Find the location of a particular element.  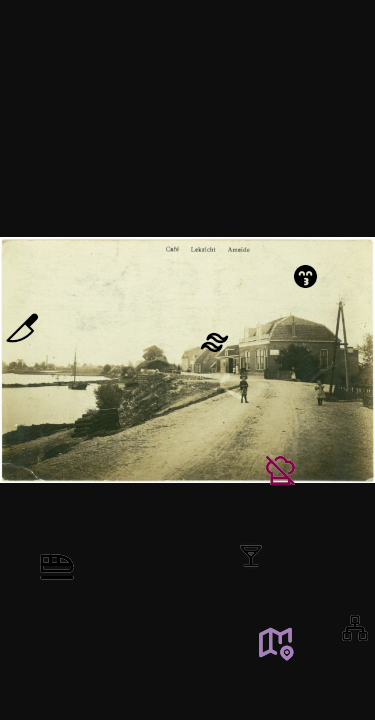

access kitchen or cooking tools is located at coordinates (22, 328).